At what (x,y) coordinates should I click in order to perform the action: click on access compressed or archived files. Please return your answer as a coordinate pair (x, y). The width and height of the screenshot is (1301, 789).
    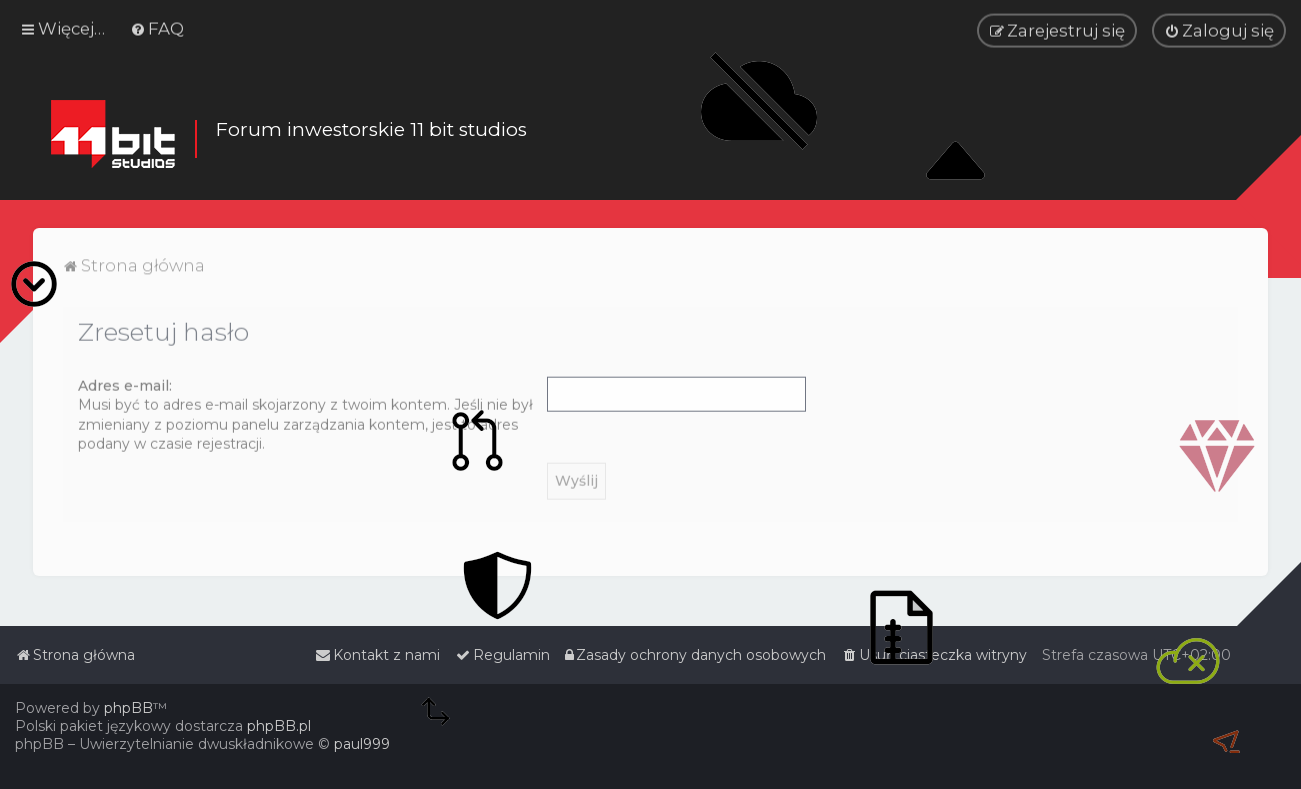
    Looking at the image, I should click on (901, 627).